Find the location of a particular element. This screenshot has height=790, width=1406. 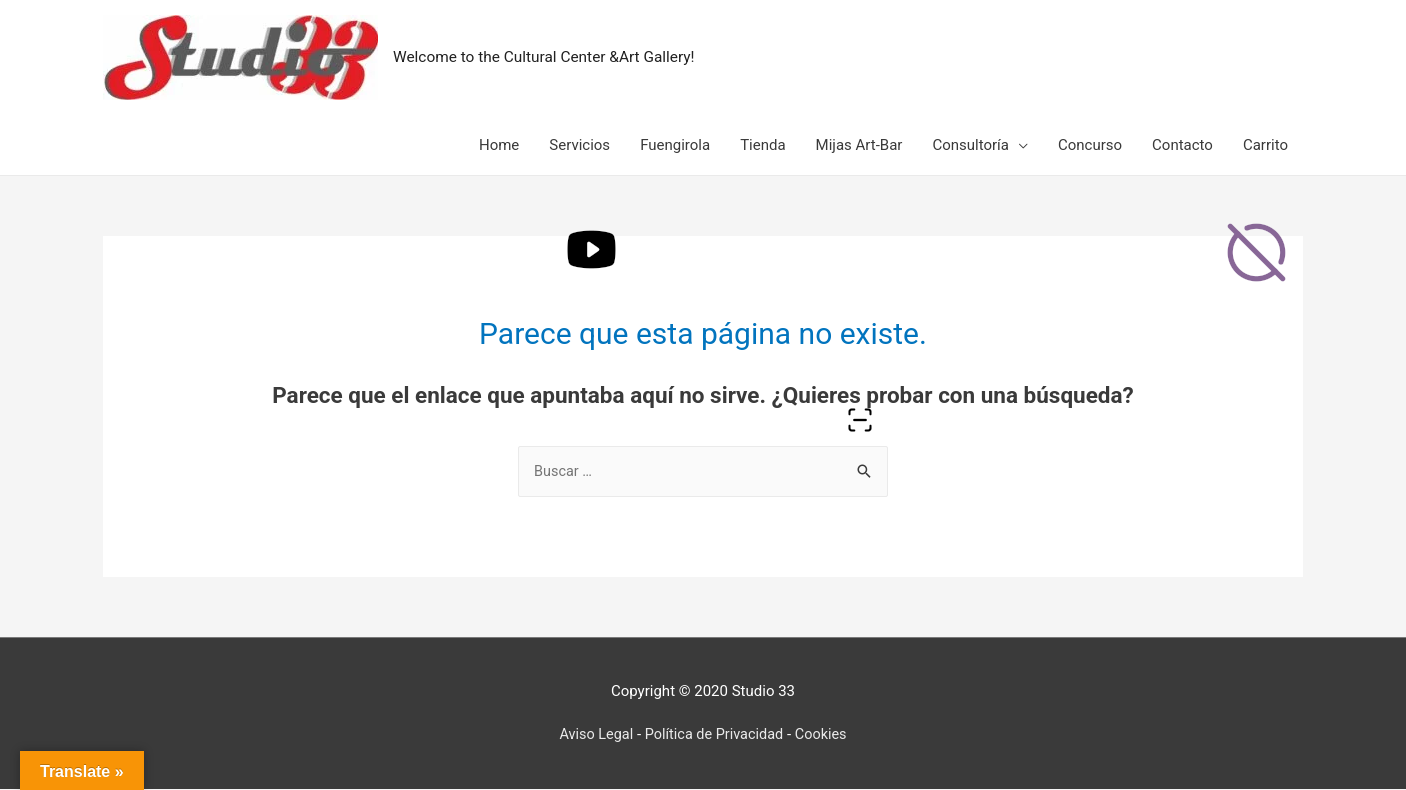

indicates a disabled or inactive state is located at coordinates (1256, 252).